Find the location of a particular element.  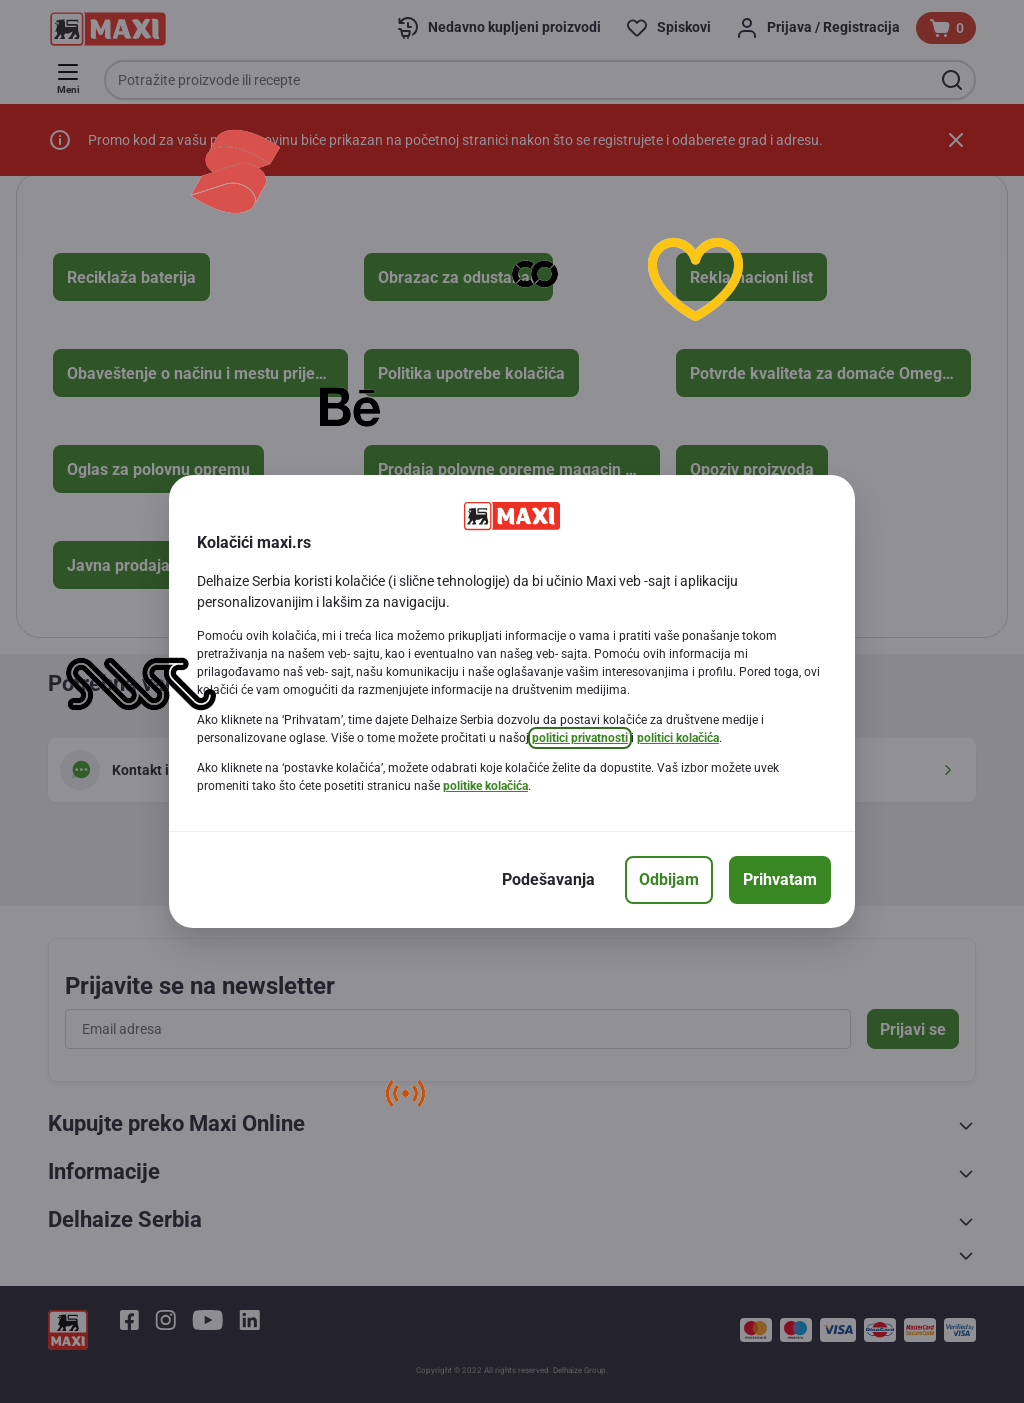

link to Solid project or decentralized web services is located at coordinates (235, 171).